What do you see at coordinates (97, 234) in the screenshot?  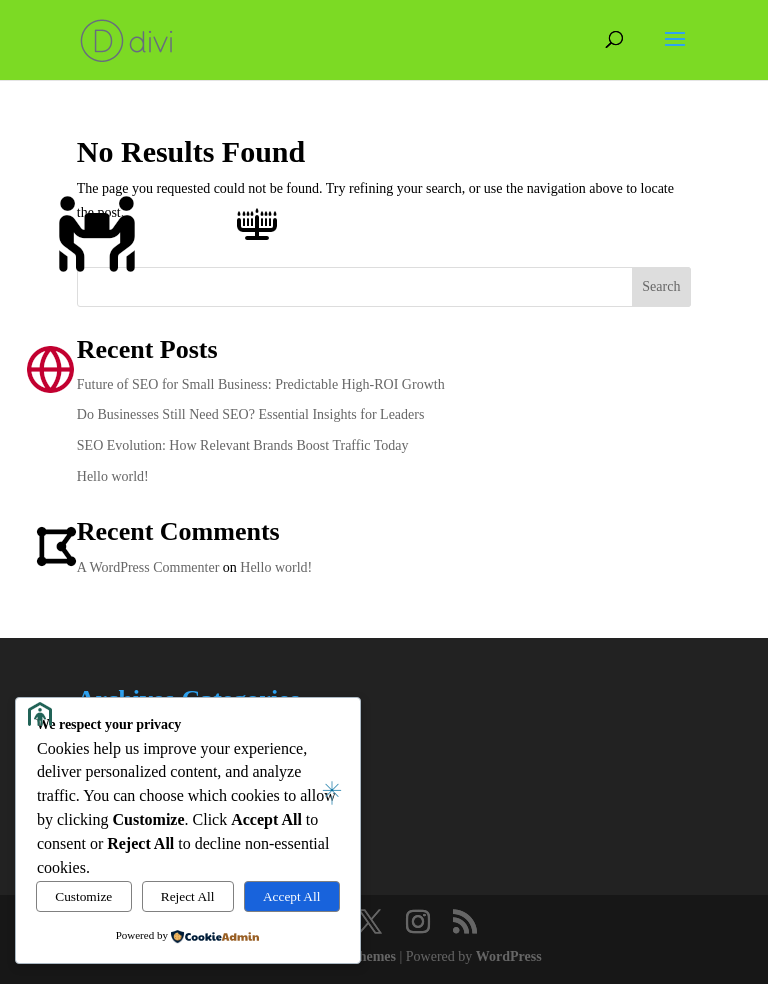 I see `moving or delivery service` at bounding box center [97, 234].